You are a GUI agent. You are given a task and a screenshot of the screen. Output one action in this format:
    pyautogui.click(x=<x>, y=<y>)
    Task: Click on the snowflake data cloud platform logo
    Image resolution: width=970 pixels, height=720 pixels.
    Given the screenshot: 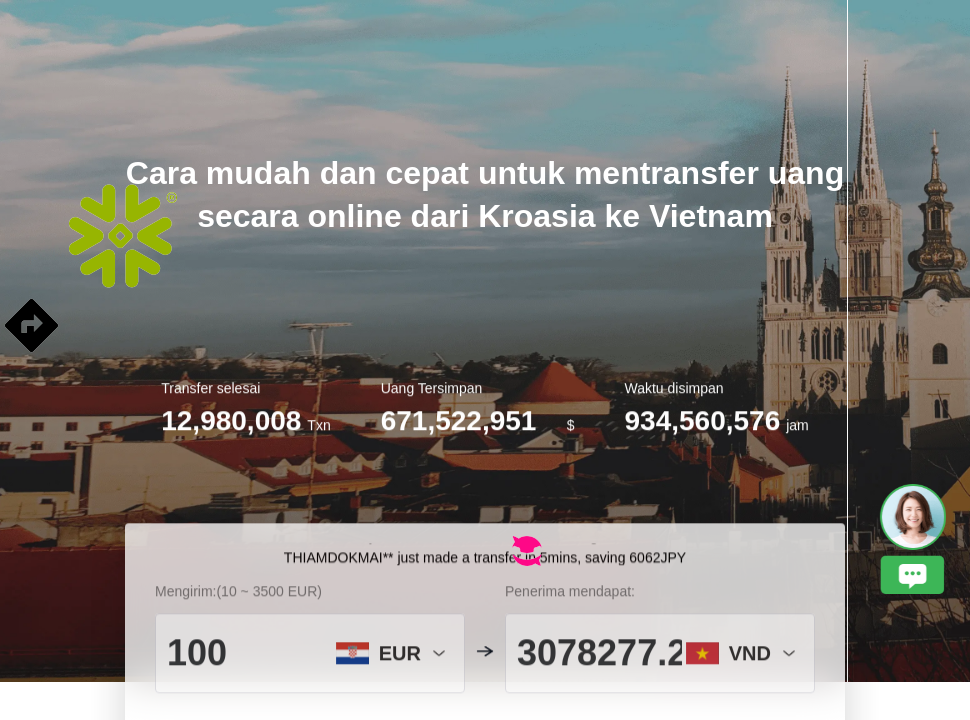 What is the action you would take?
    pyautogui.click(x=123, y=236)
    